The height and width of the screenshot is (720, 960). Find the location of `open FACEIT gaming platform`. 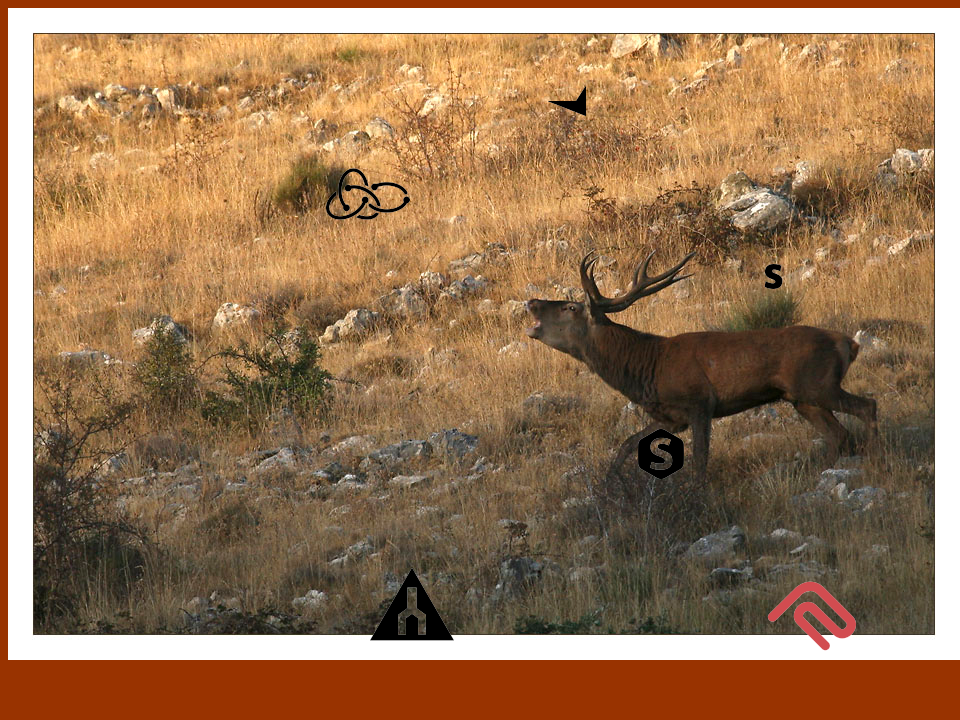

open FACEIT gaming platform is located at coordinates (567, 101).